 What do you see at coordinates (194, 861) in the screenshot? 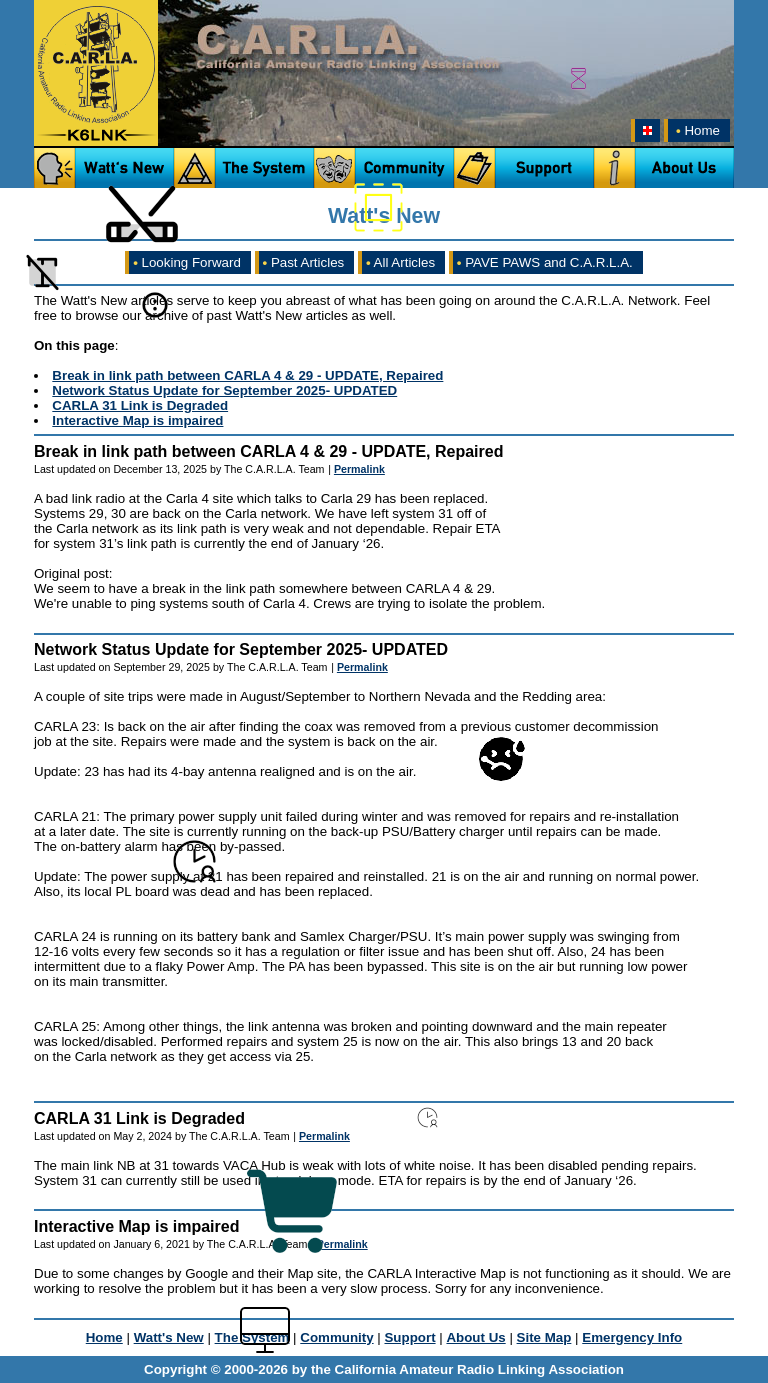
I see `view user's time or schedule` at bounding box center [194, 861].